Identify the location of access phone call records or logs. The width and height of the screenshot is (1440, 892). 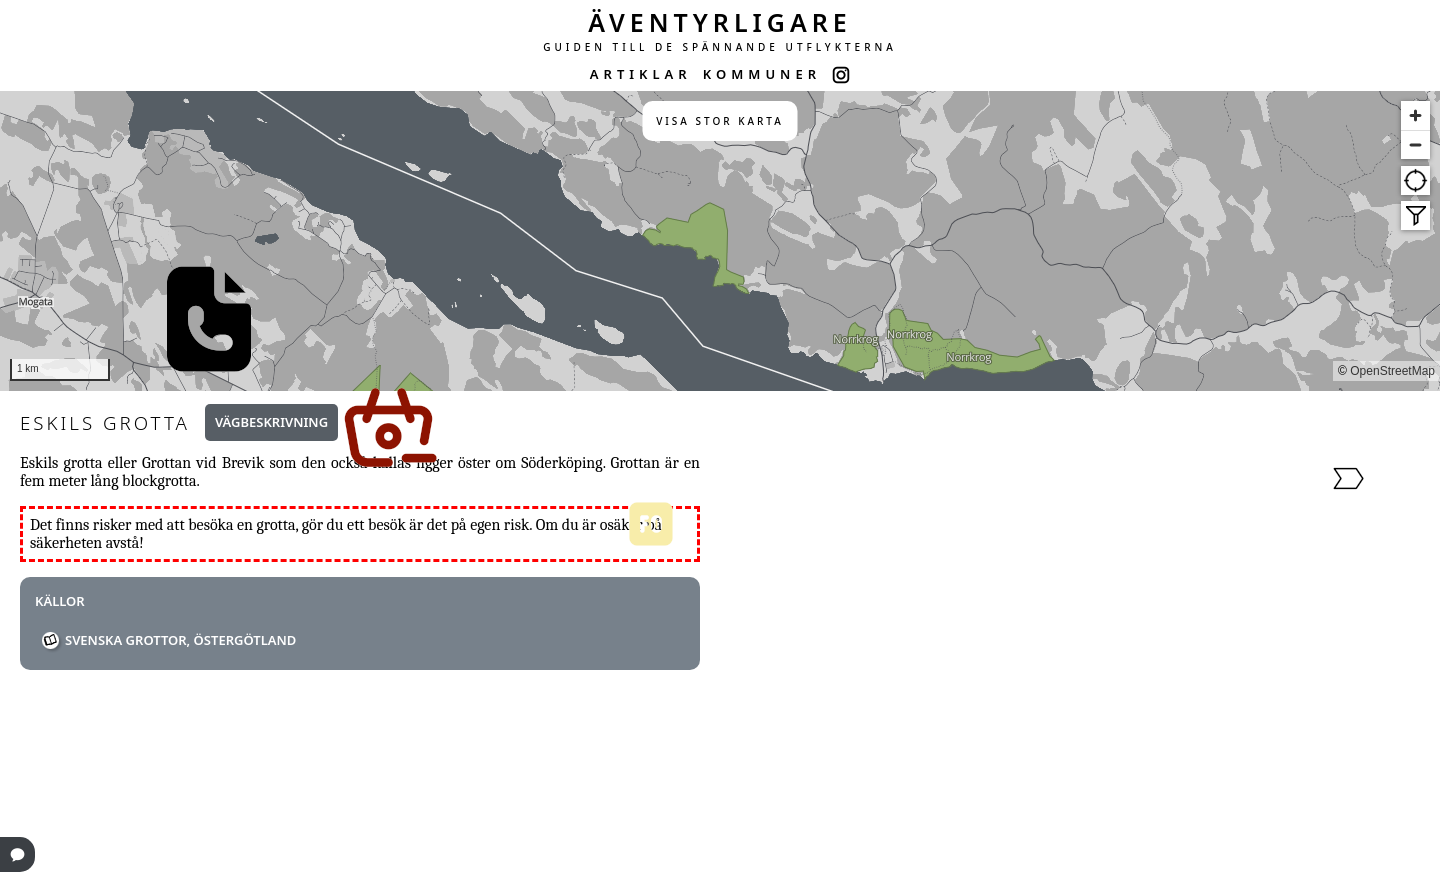
(209, 319).